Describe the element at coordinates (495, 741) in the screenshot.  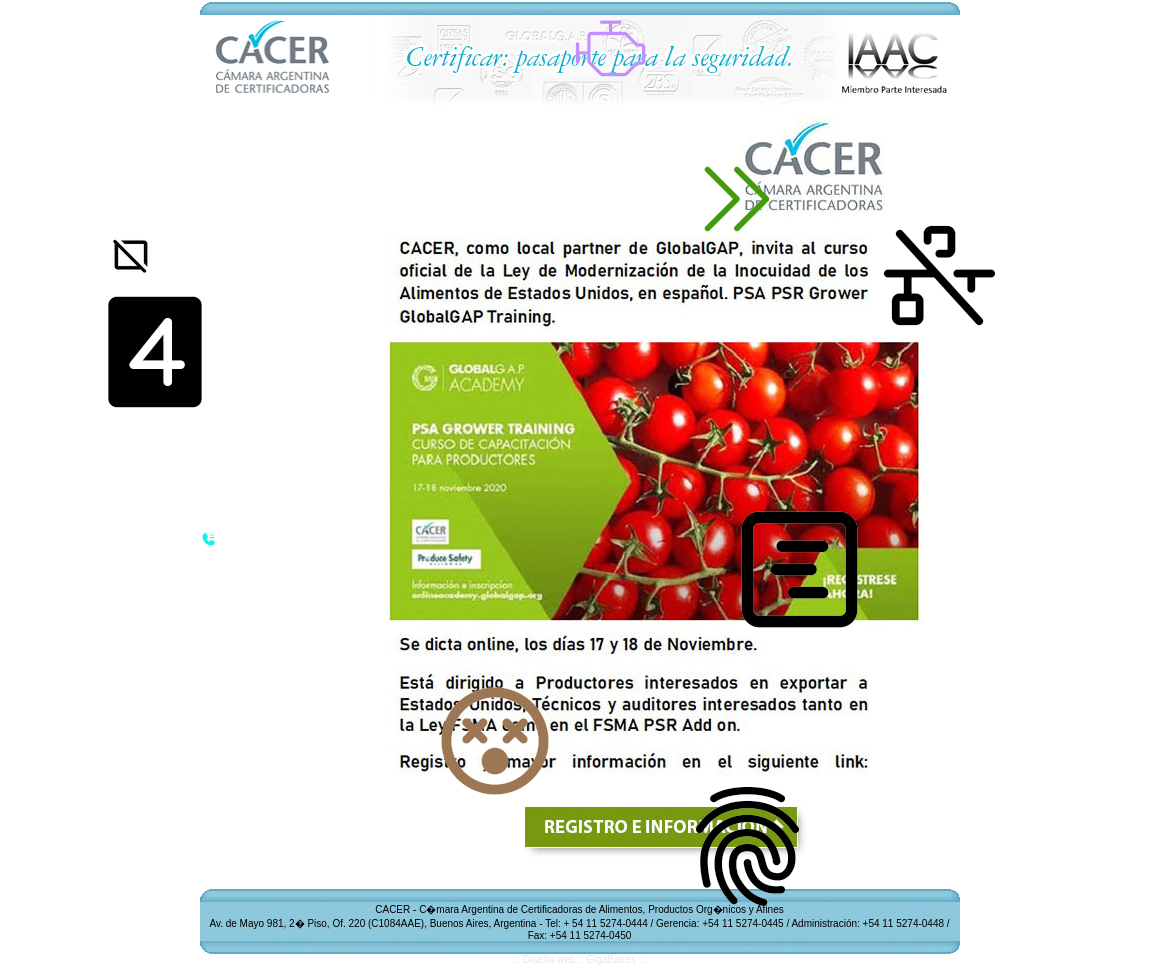
I see `indicates a confused or overwhelmed state` at that location.